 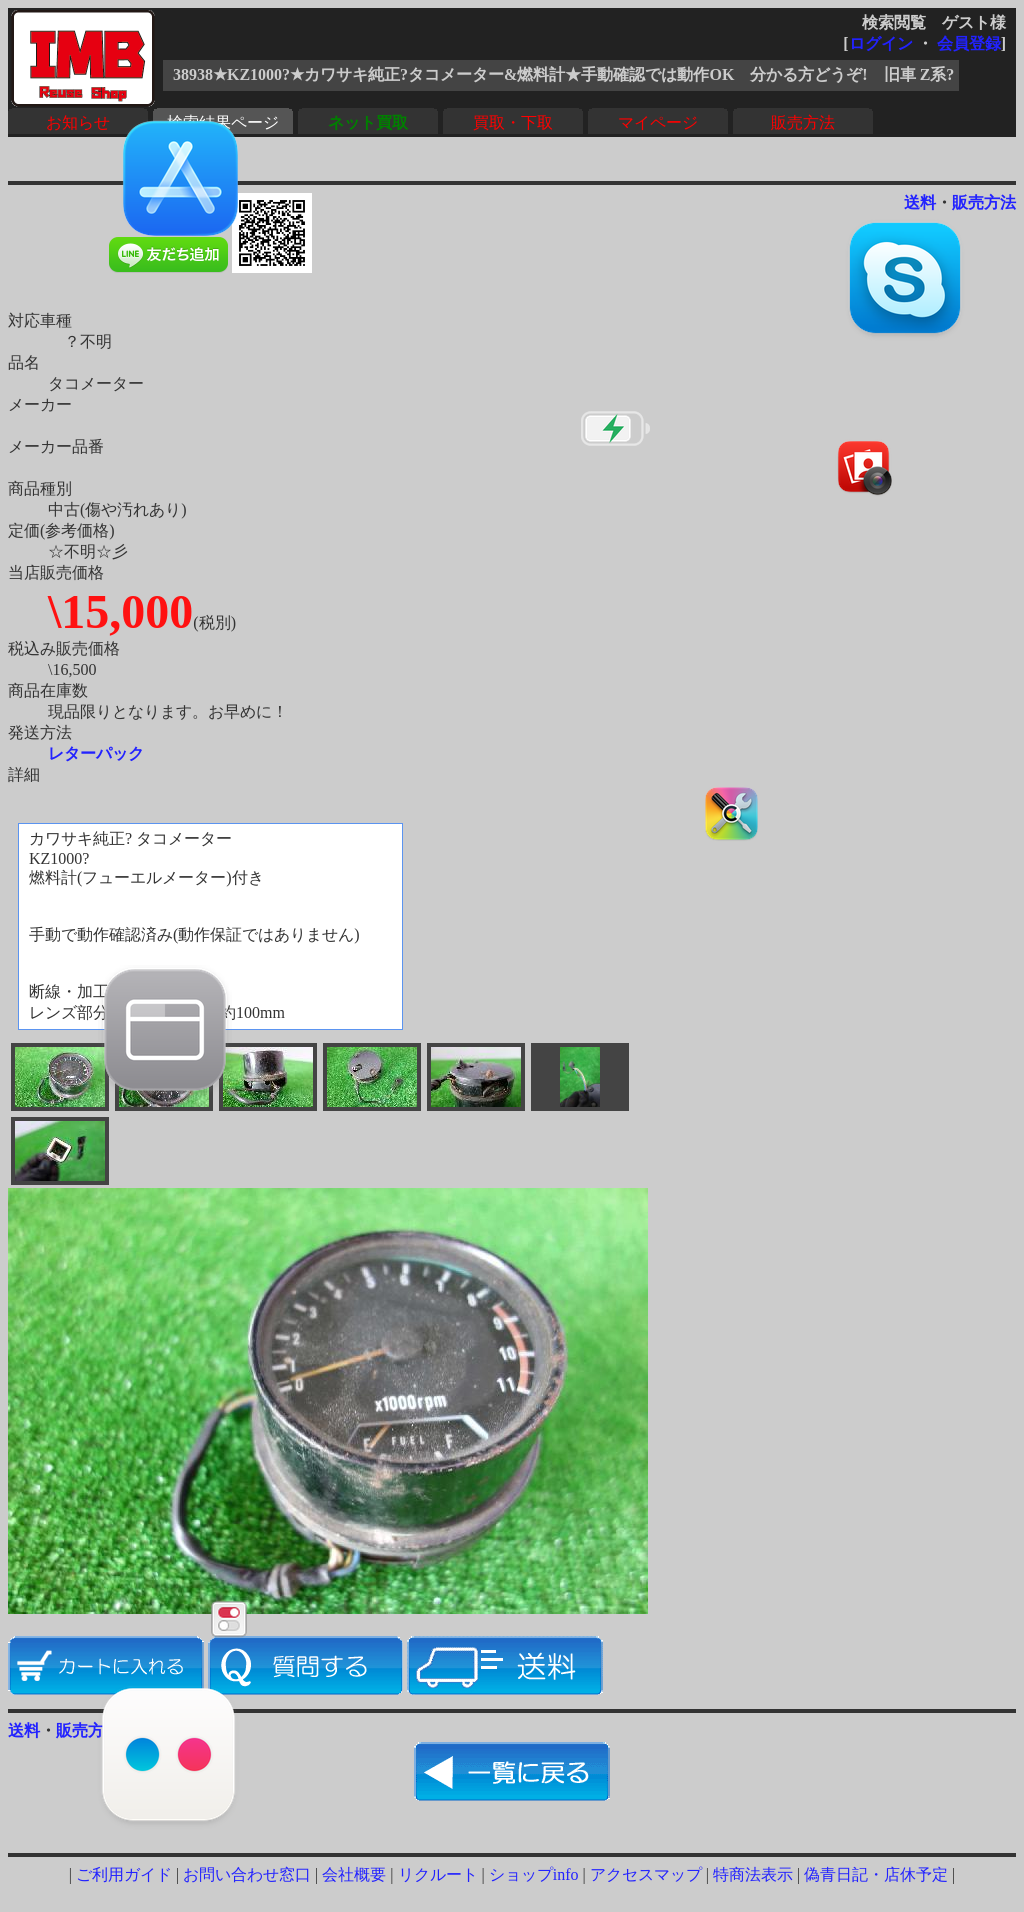 What do you see at coordinates (863, 466) in the screenshot?
I see `open Photo Booth app` at bounding box center [863, 466].